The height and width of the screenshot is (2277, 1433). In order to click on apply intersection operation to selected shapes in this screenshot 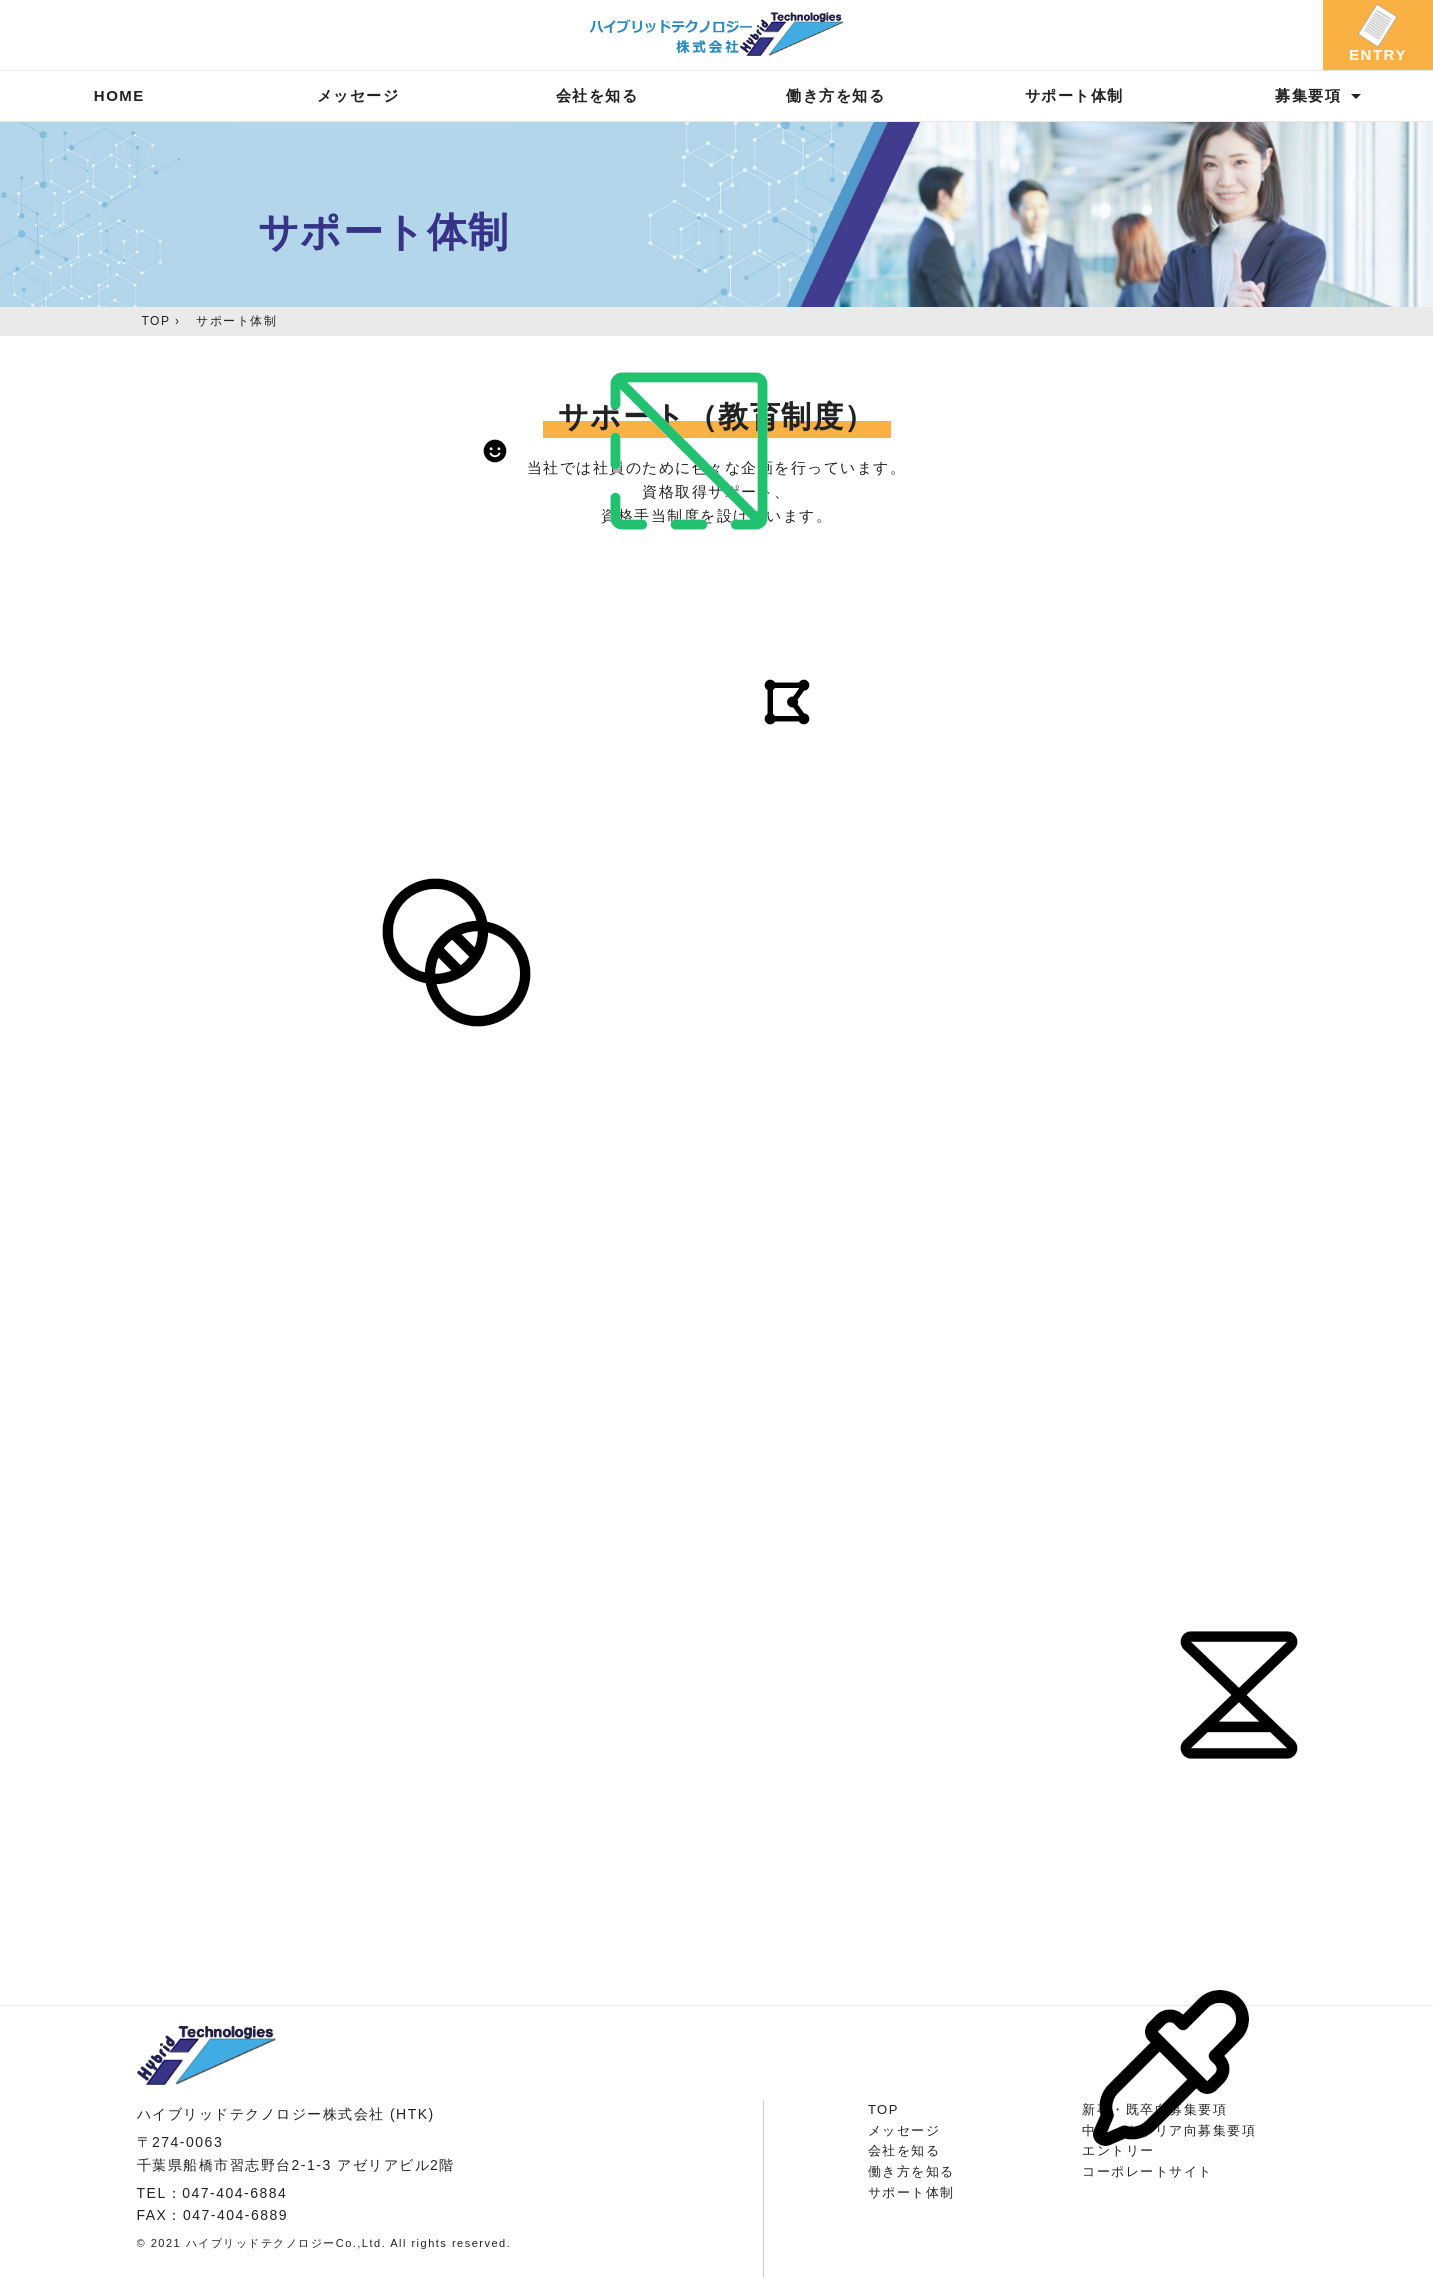, I will do `click(456, 952)`.